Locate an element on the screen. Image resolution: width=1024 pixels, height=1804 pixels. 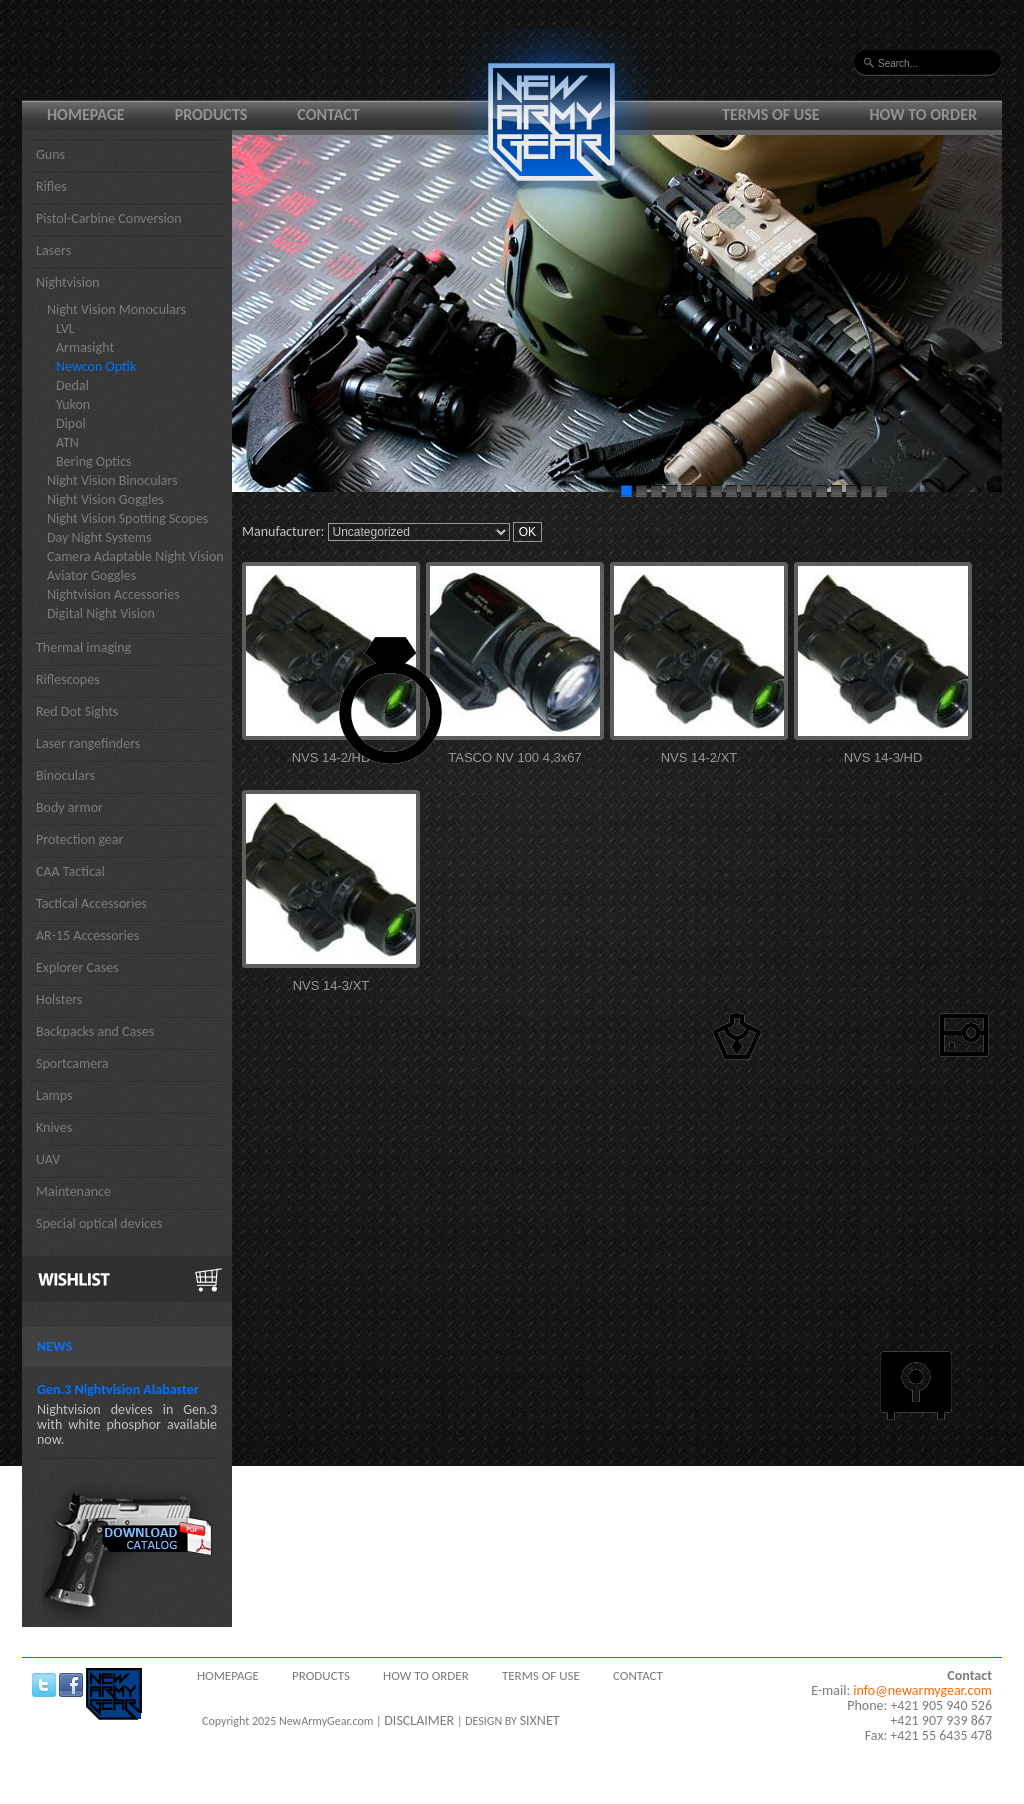
access secure storage or vault is located at coordinates (916, 1384).